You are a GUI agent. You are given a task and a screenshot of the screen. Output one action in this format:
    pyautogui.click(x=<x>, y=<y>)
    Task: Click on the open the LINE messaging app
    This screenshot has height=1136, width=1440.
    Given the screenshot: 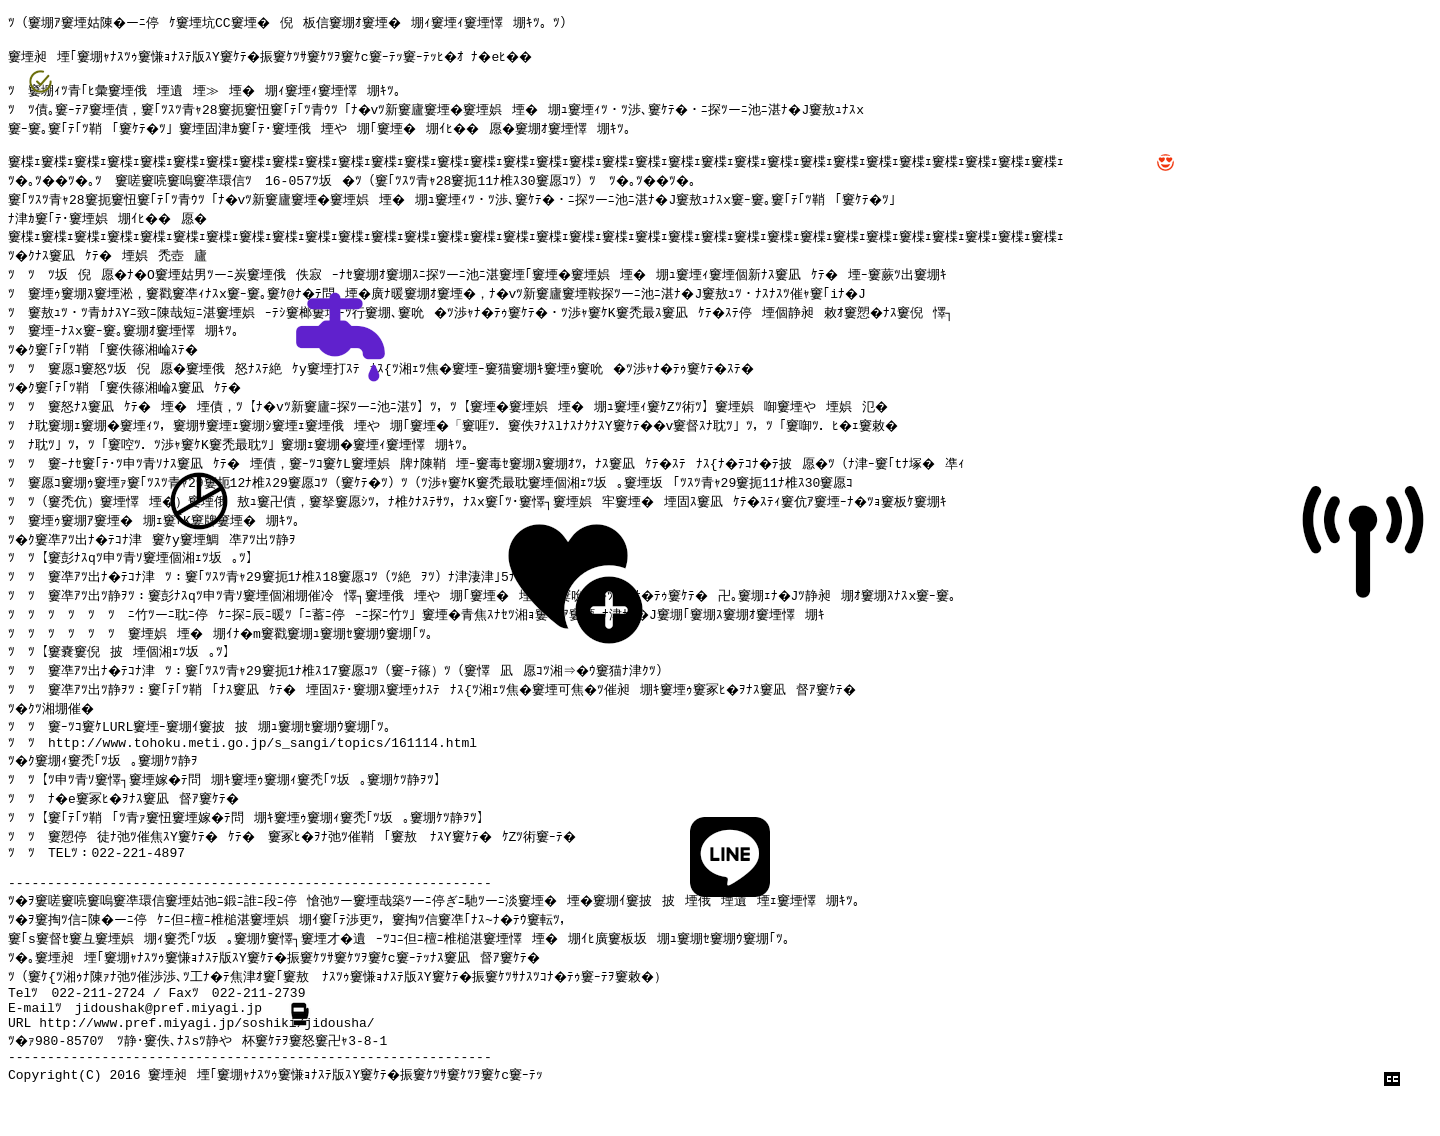 What is the action you would take?
    pyautogui.click(x=730, y=857)
    